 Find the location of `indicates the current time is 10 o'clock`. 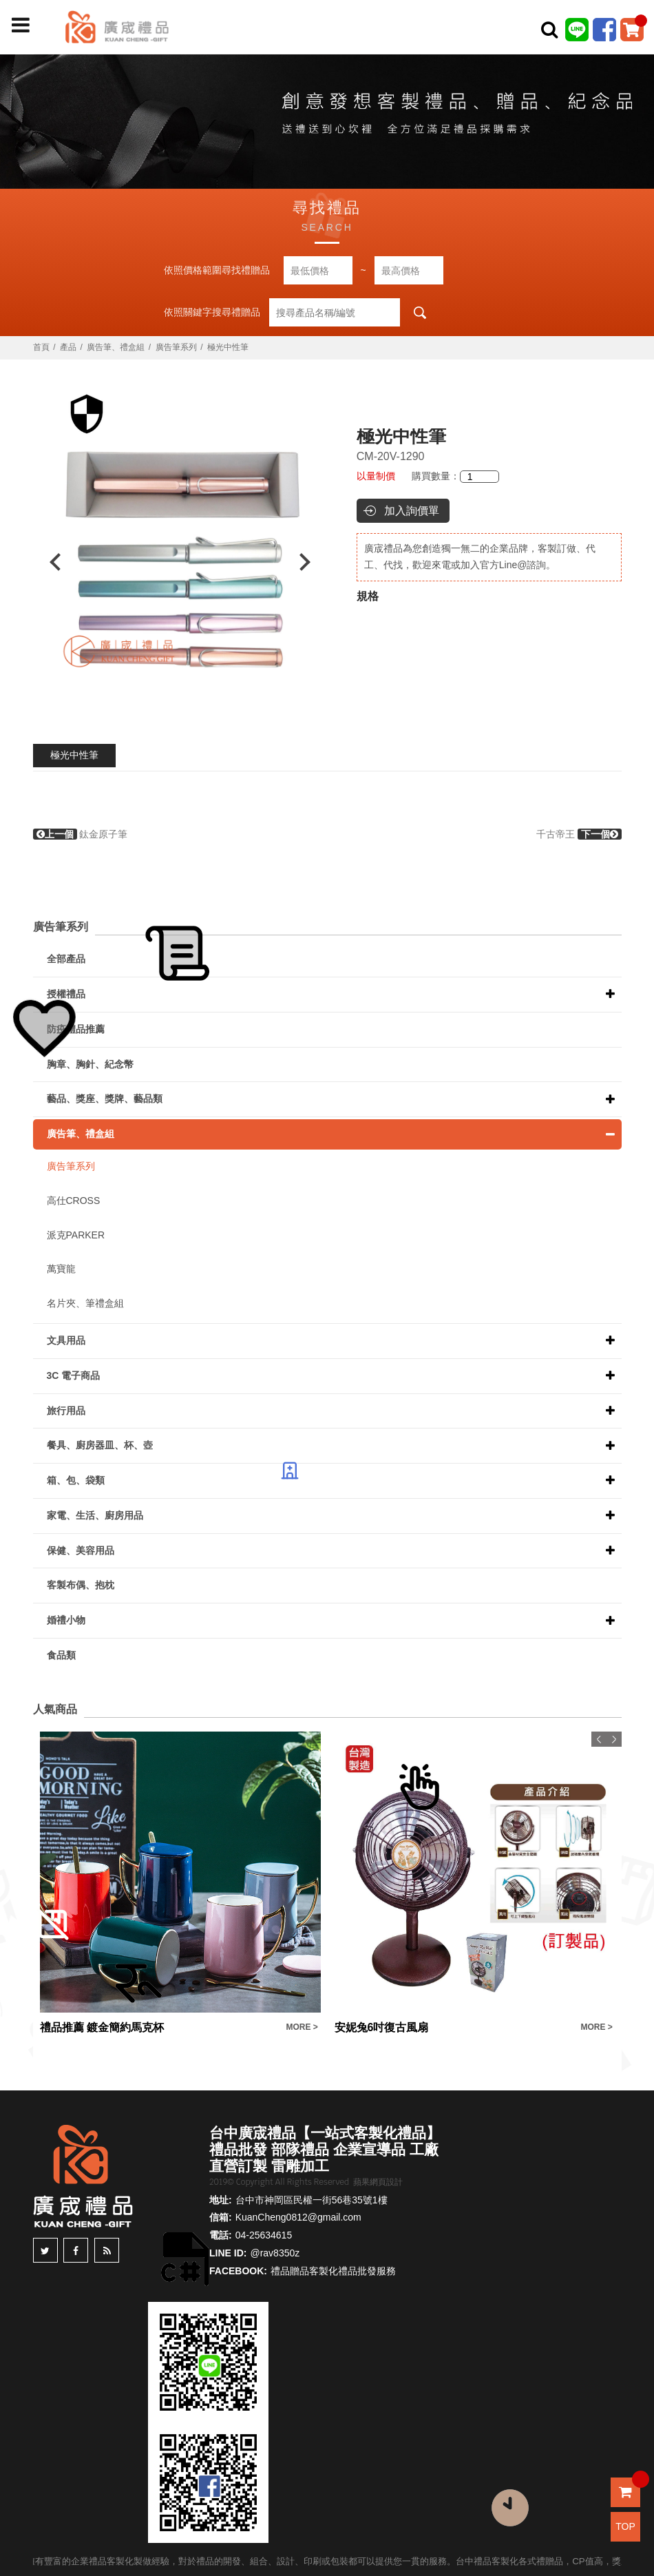

indicates the current time is 10 o'clock is located at coordinates (510, 2508).